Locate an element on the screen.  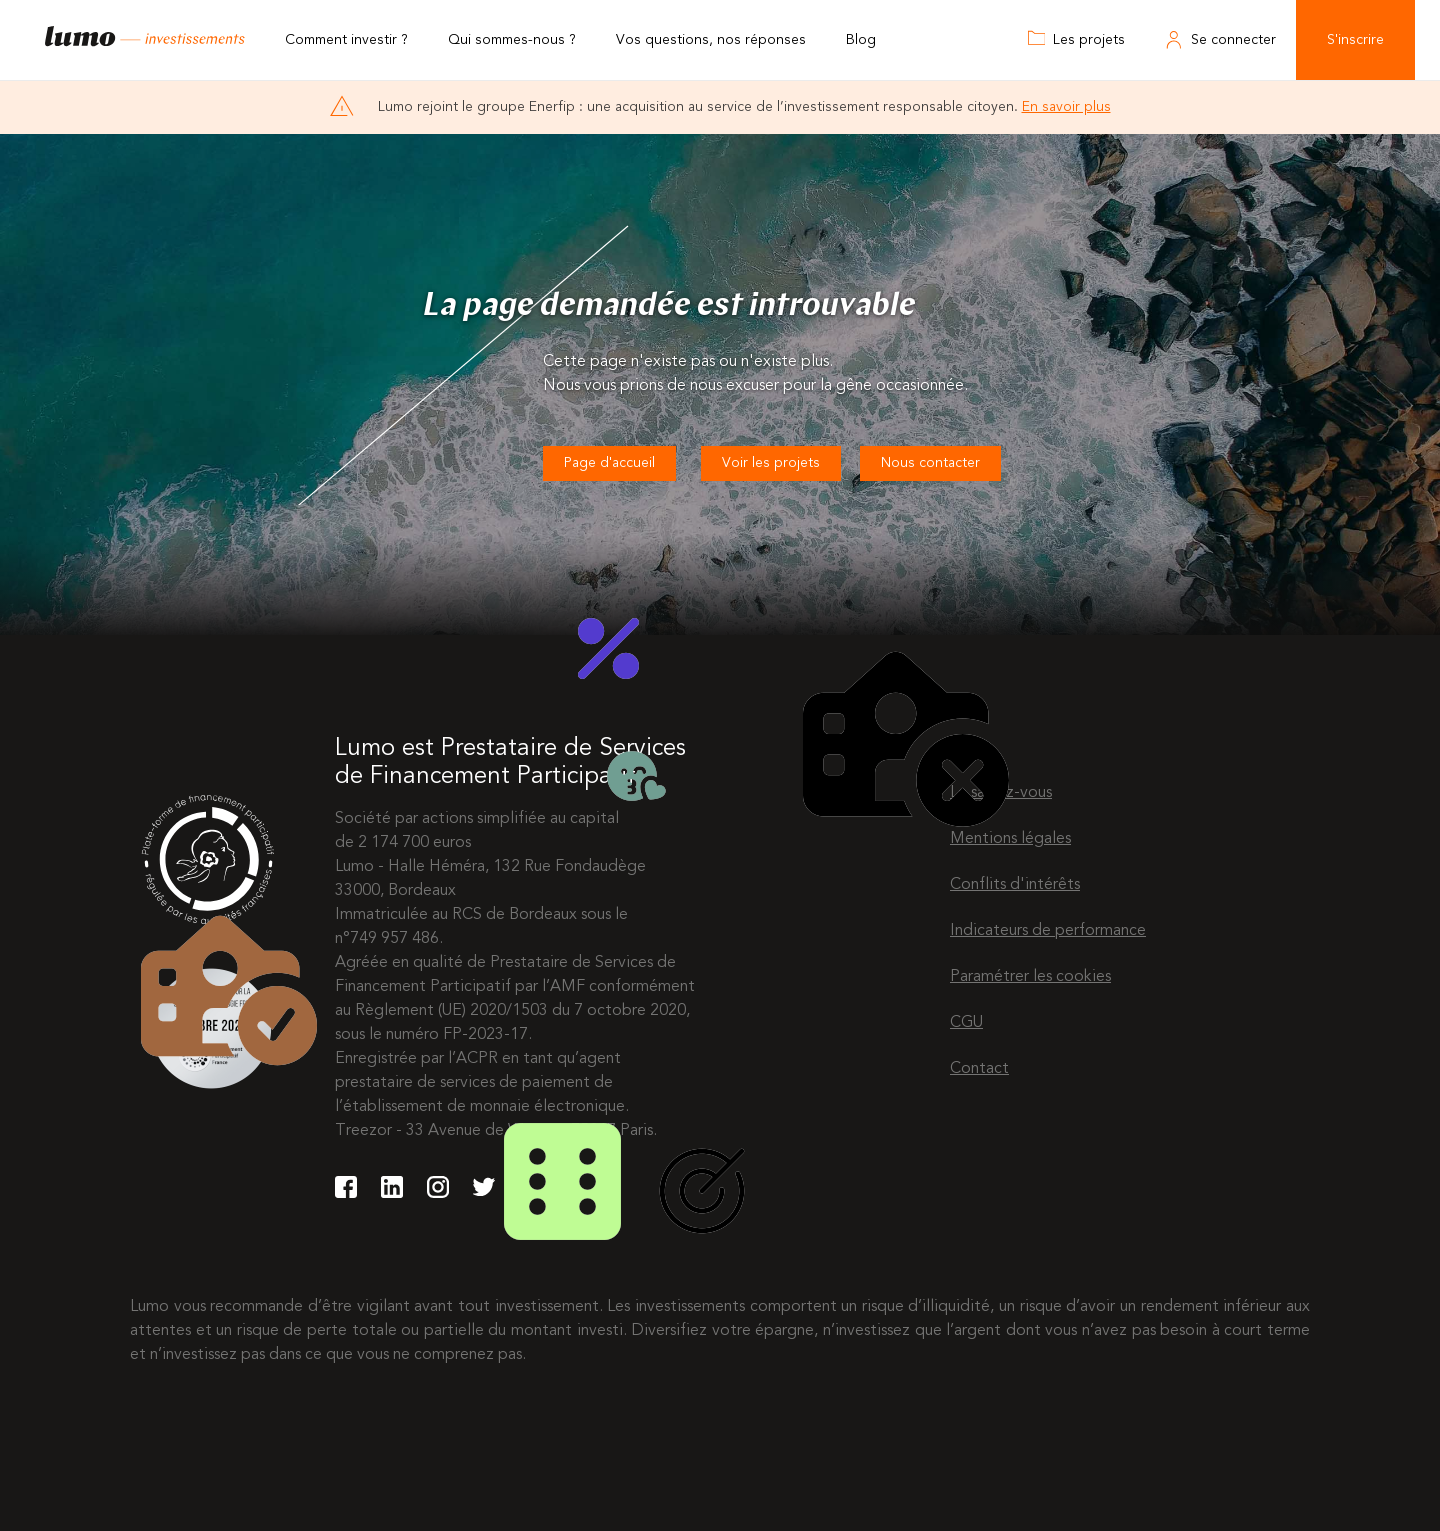
roll or randomize a selection is located at coordinates (562, 1181).